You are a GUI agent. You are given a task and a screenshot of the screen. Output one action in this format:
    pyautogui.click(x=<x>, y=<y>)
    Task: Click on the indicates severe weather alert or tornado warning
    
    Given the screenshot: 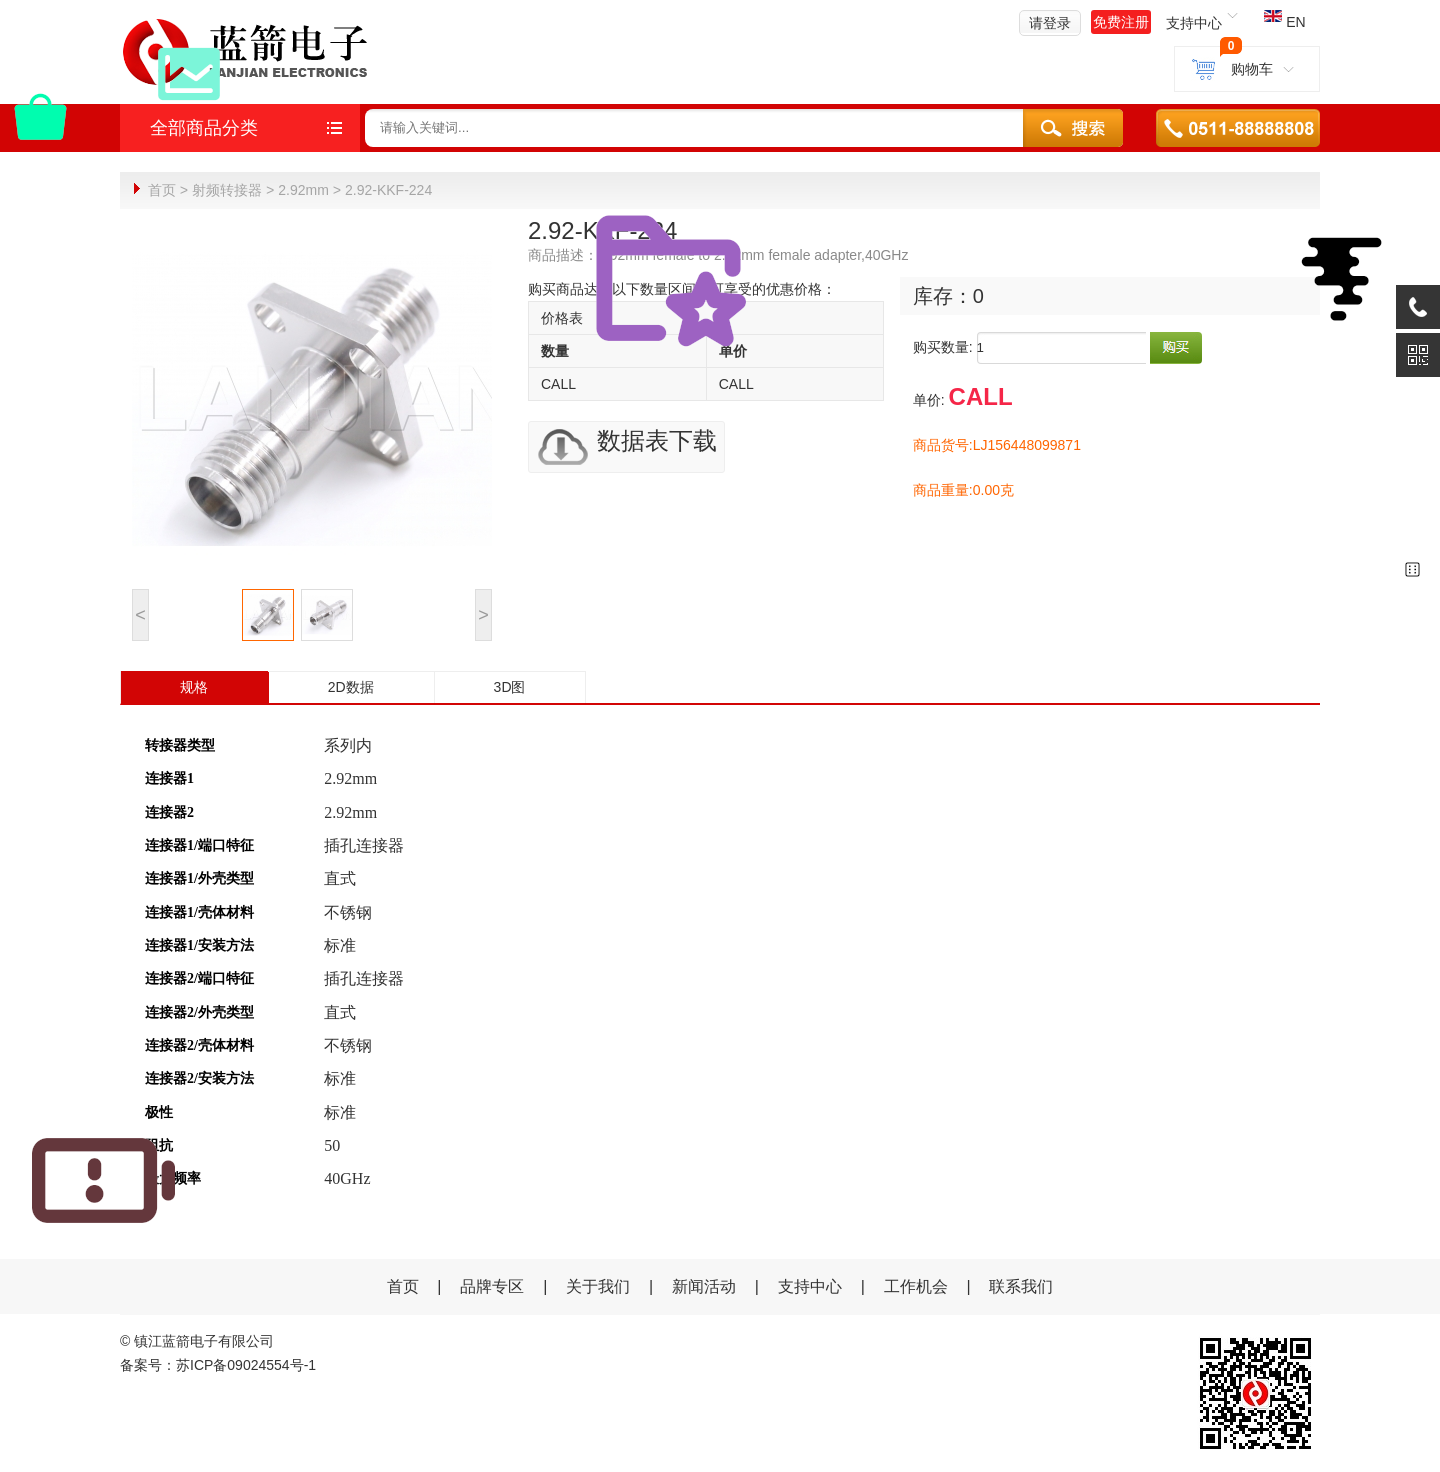 What is the action you would take?
    pyautogui.click(x=1340, y=276)
    